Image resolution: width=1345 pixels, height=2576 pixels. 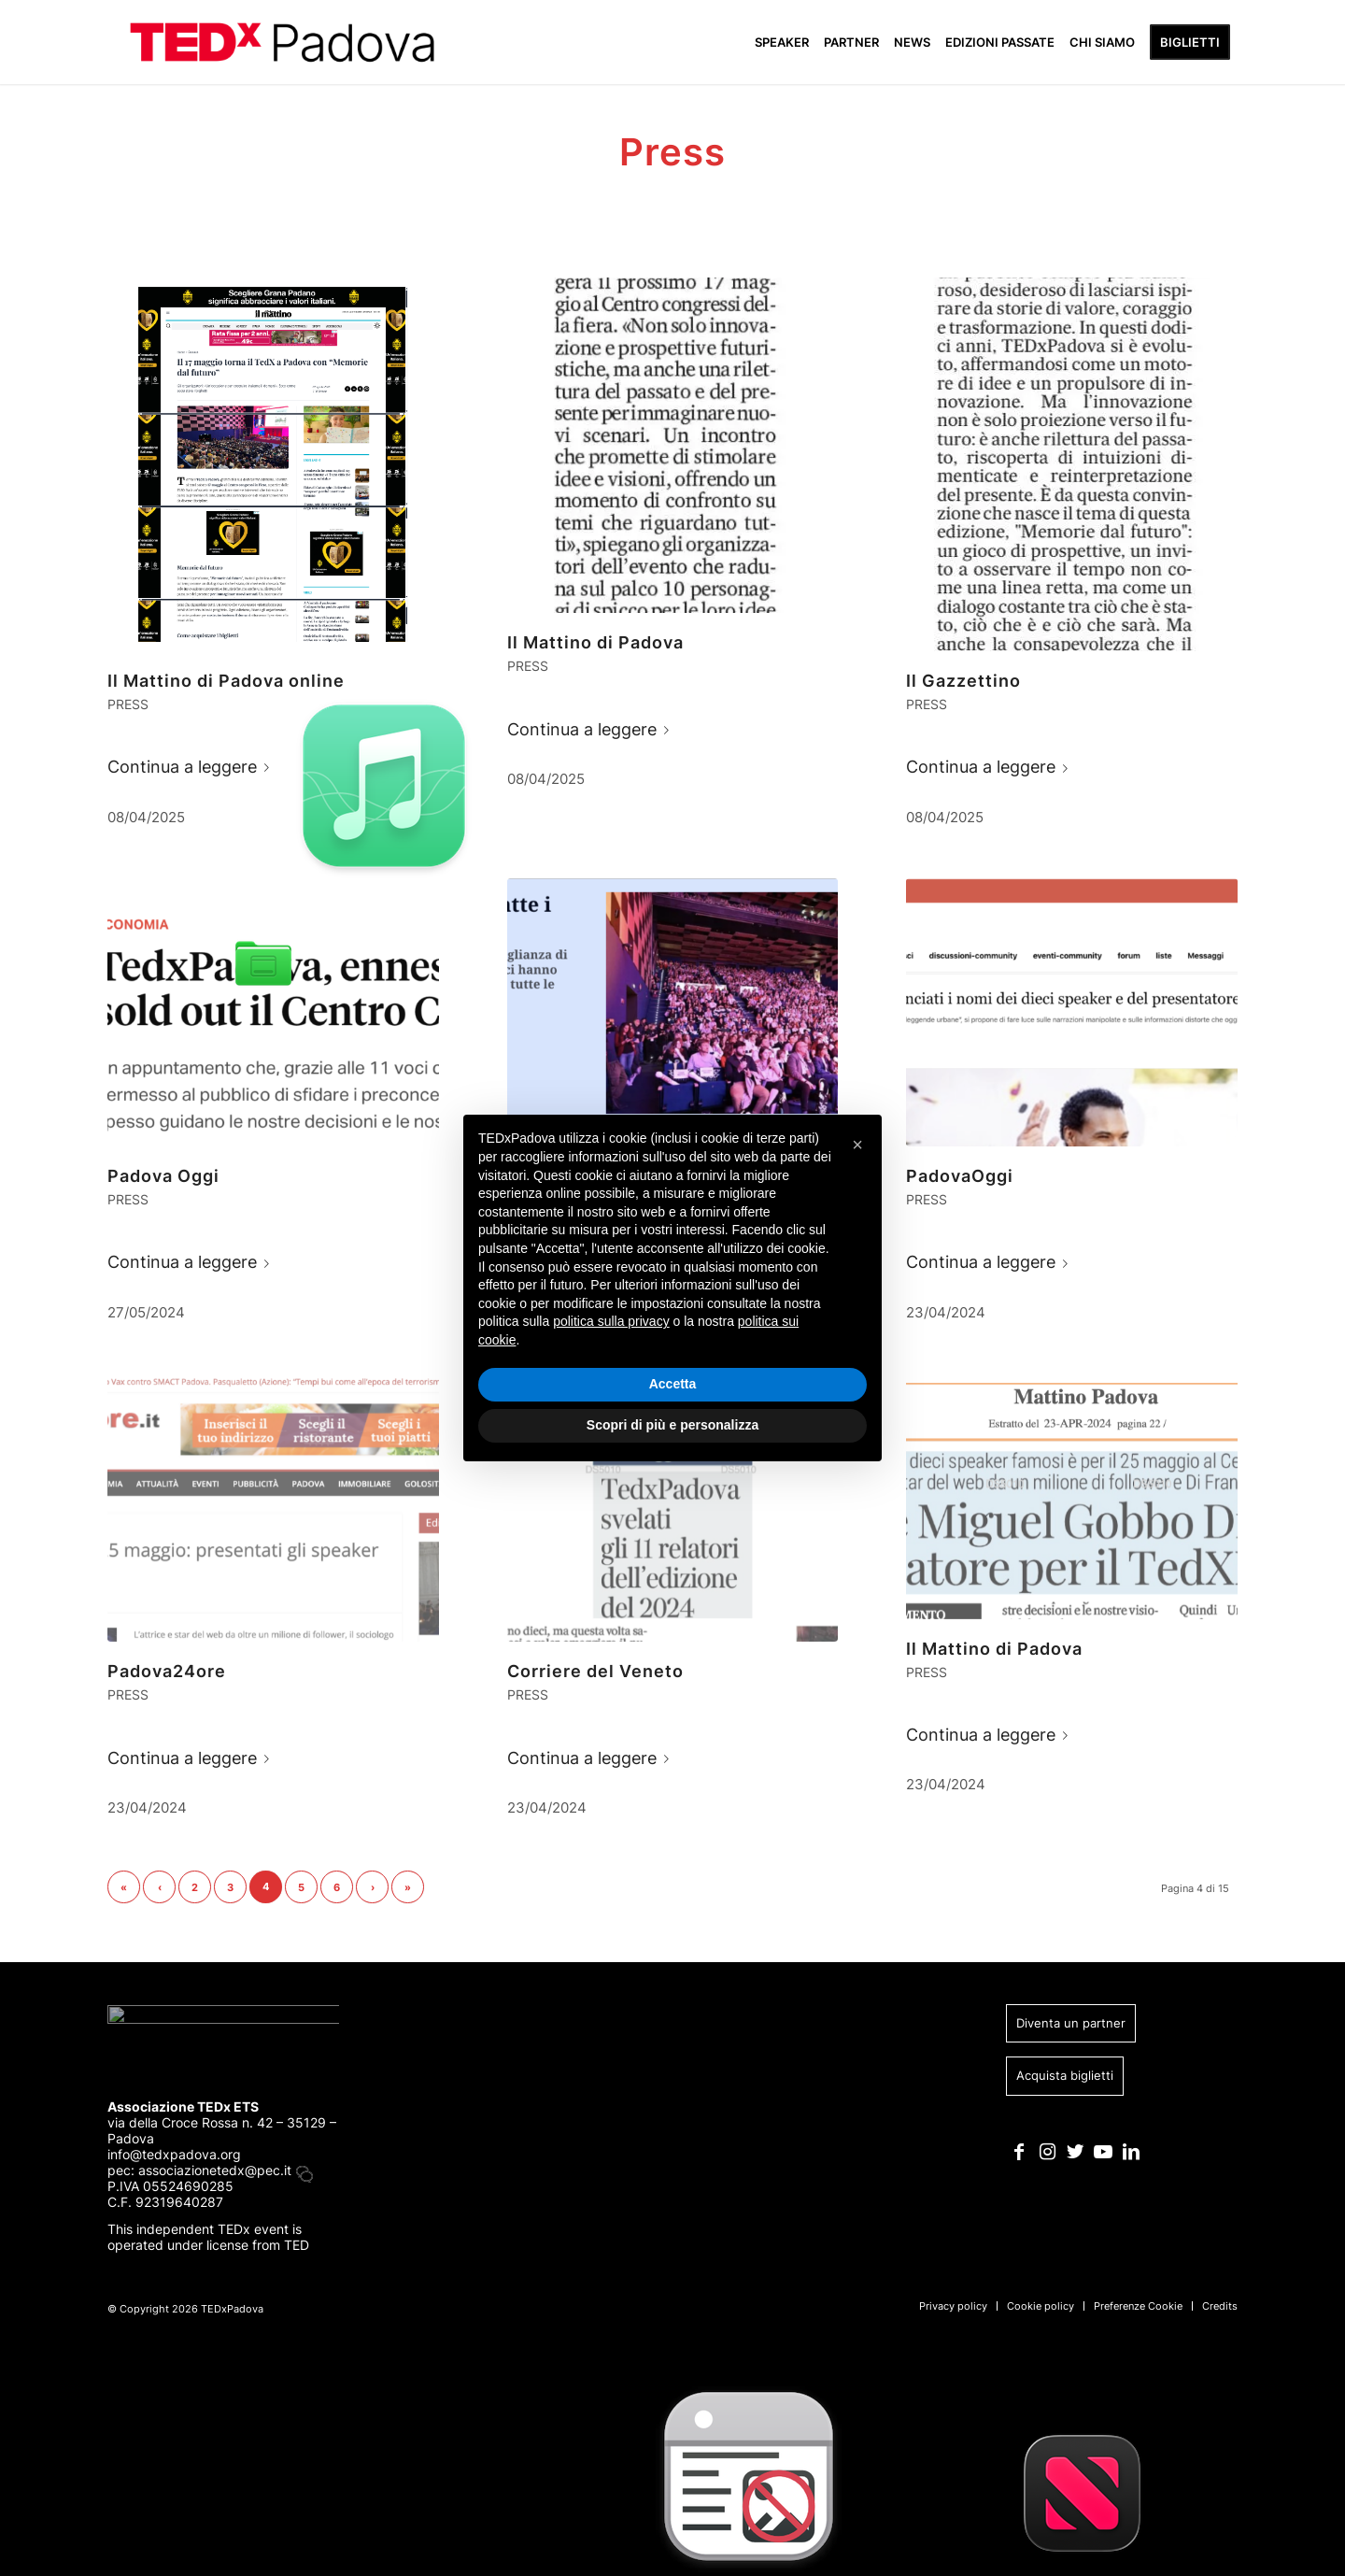 I want to click on open lx music desktop app, so click(x=384, y=786).